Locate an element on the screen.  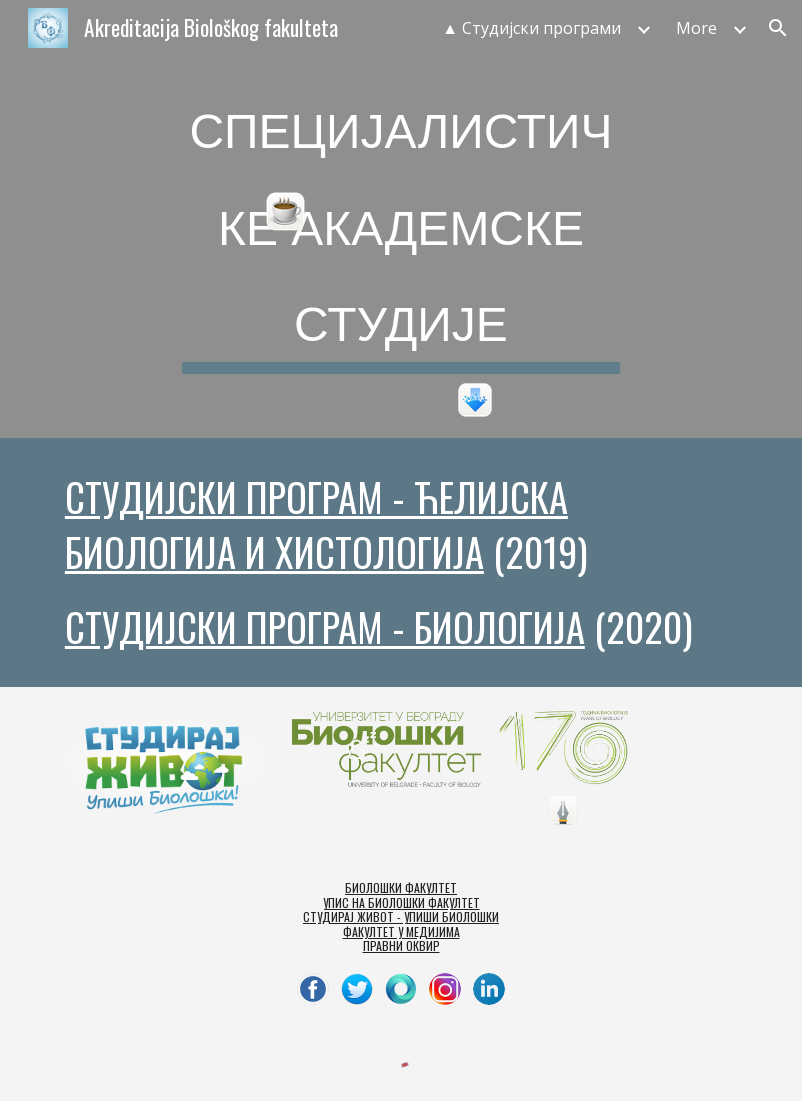
open ktorrent to manage torrent downloads is located at coordinates (475, 400).